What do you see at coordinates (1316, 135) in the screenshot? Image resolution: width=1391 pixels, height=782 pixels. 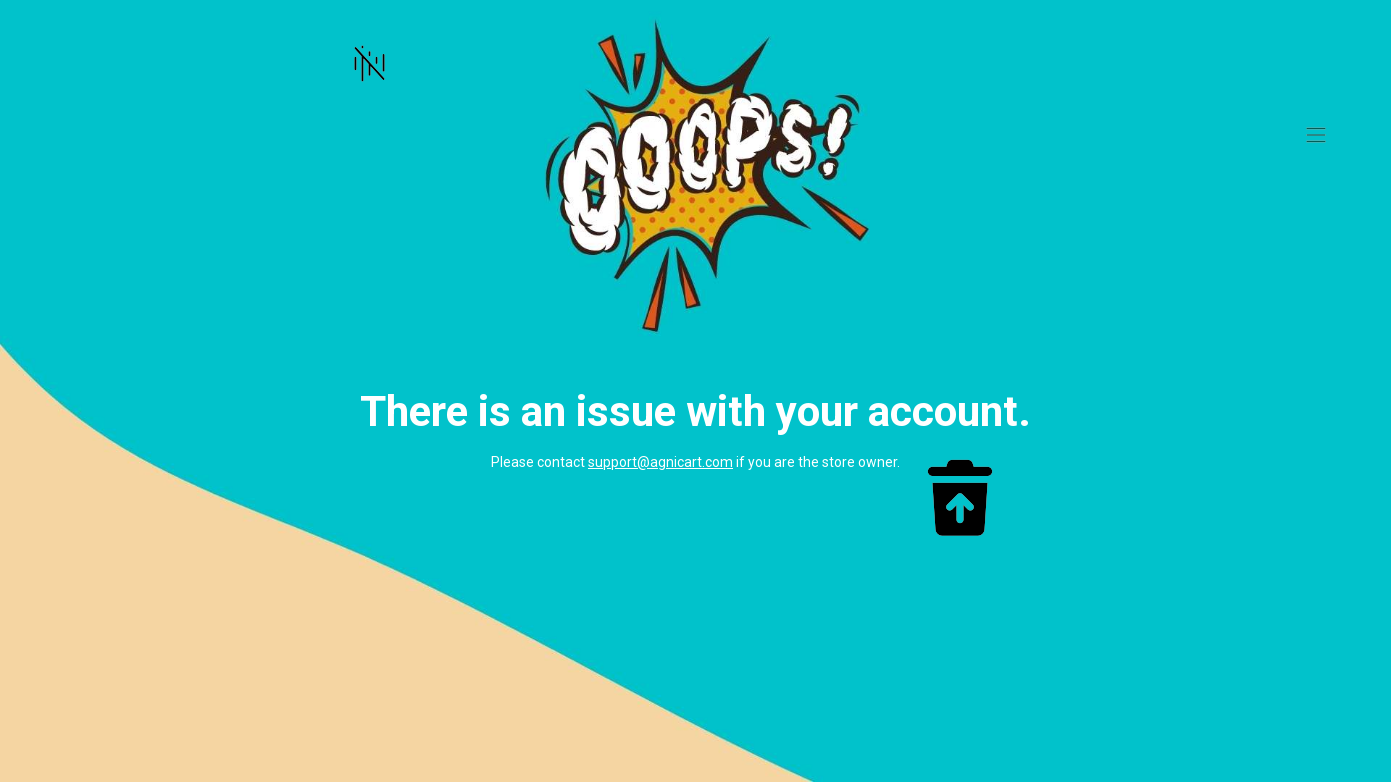 I see `open navigation menu` at bounding box center [1316, 135].